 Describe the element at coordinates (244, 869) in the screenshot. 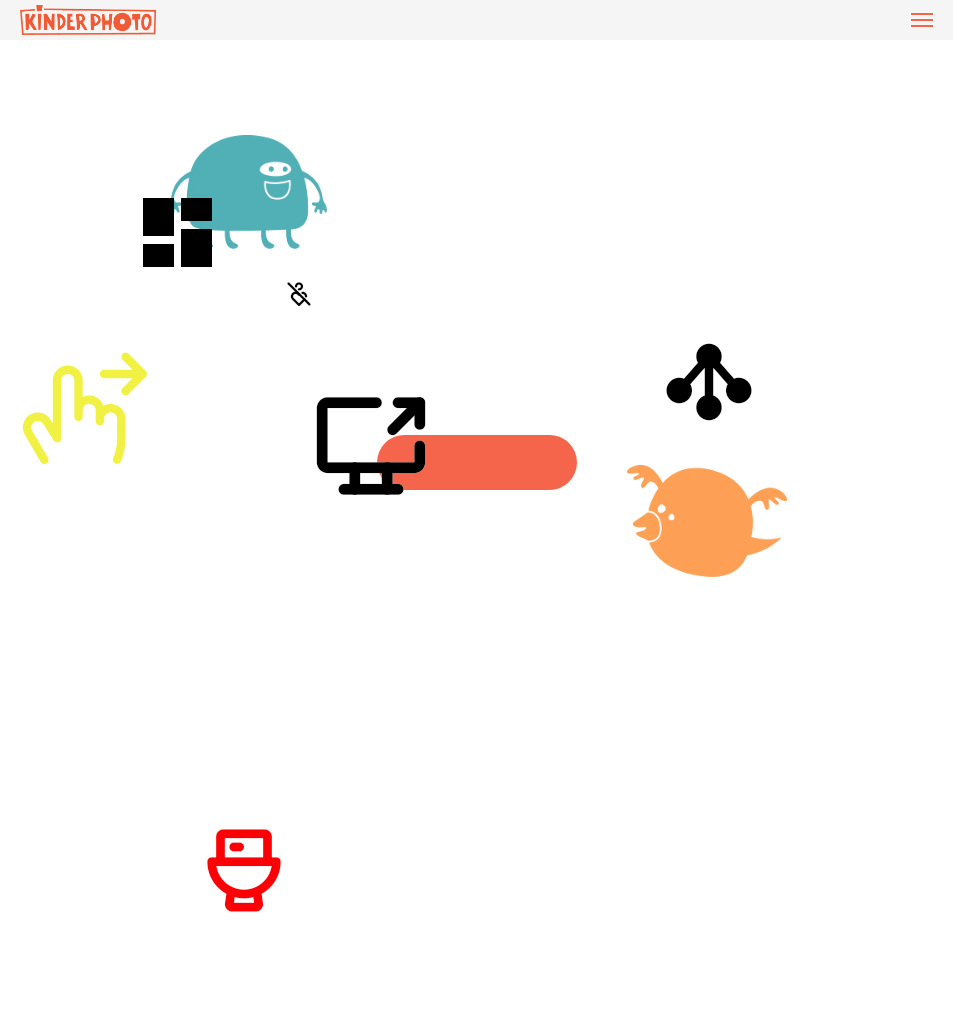

I see `find nearby restrooms` at that location.